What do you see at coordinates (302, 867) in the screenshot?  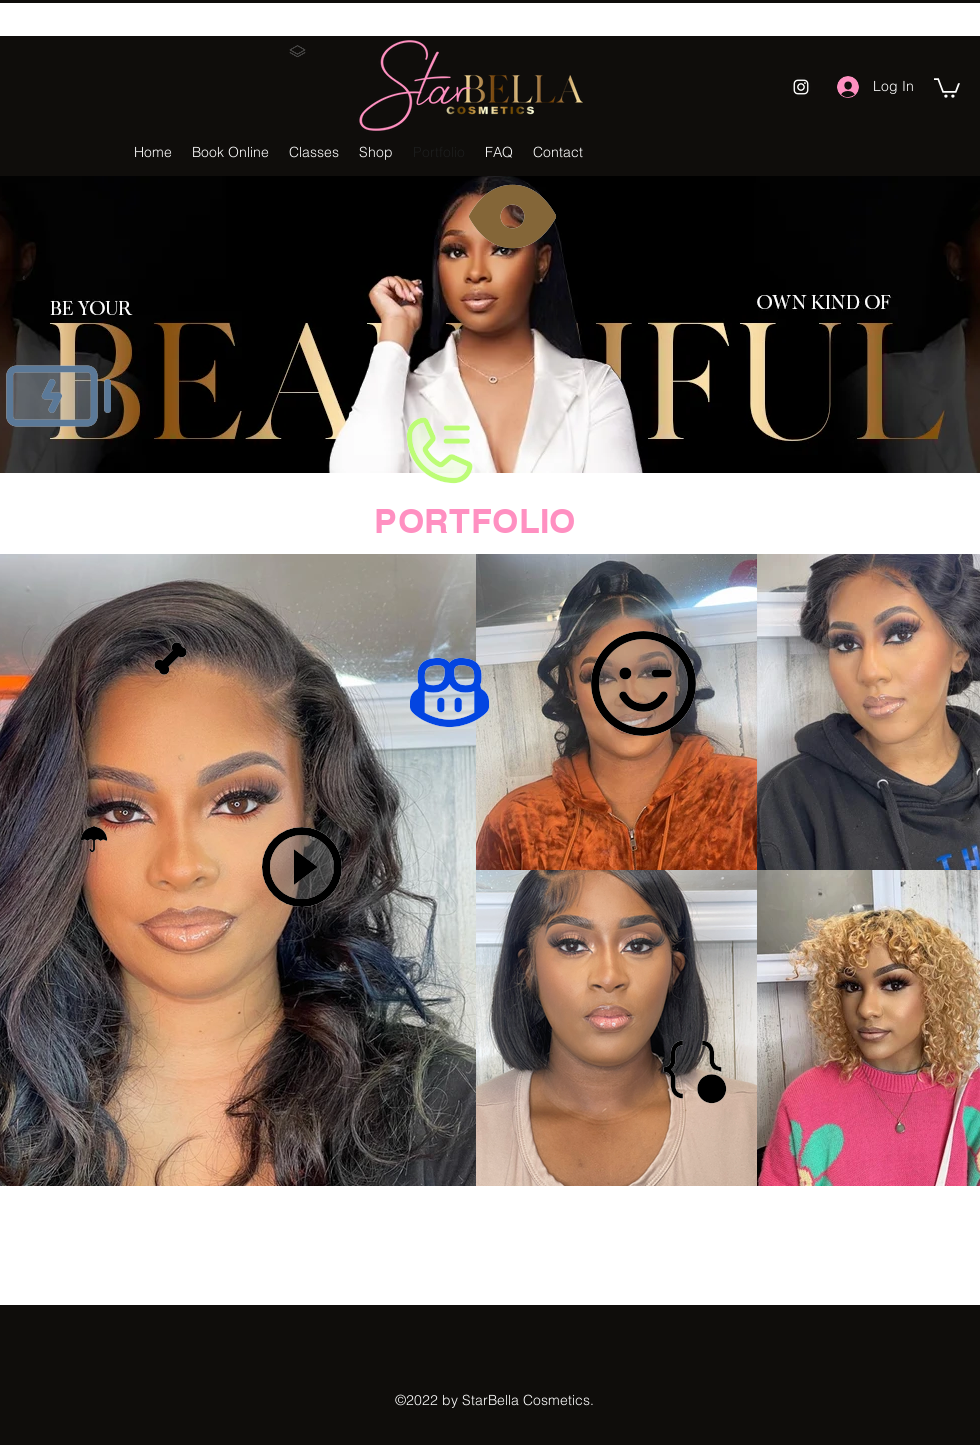 I see `tap to play media` at bounding box center [302, 867].